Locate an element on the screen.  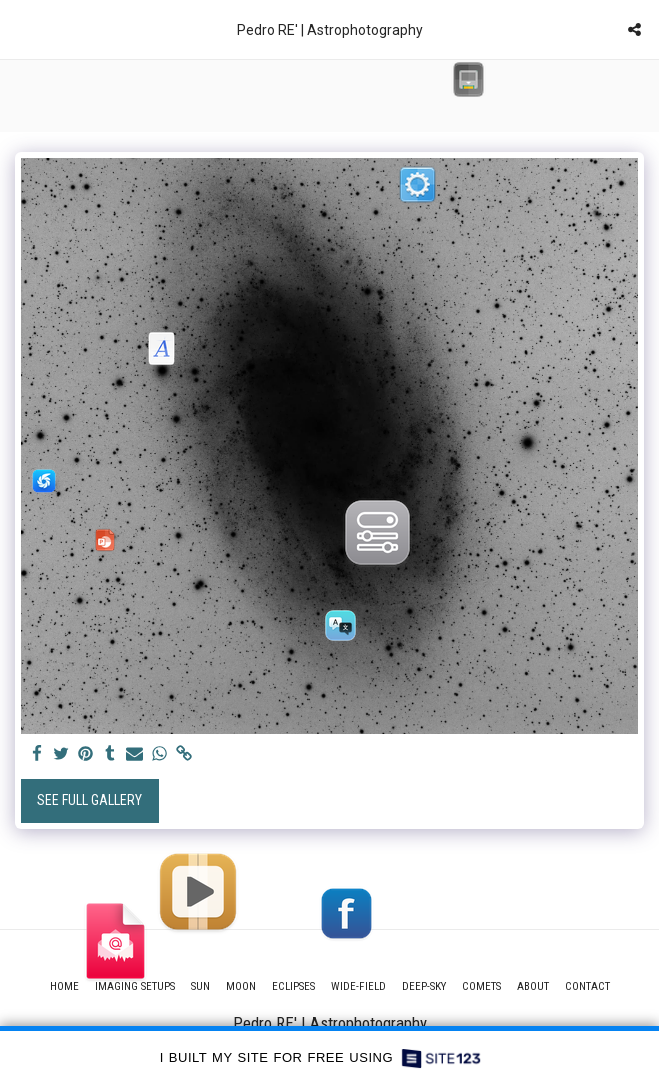
open shutter screenshot tool is located at coordinates (44, 481).